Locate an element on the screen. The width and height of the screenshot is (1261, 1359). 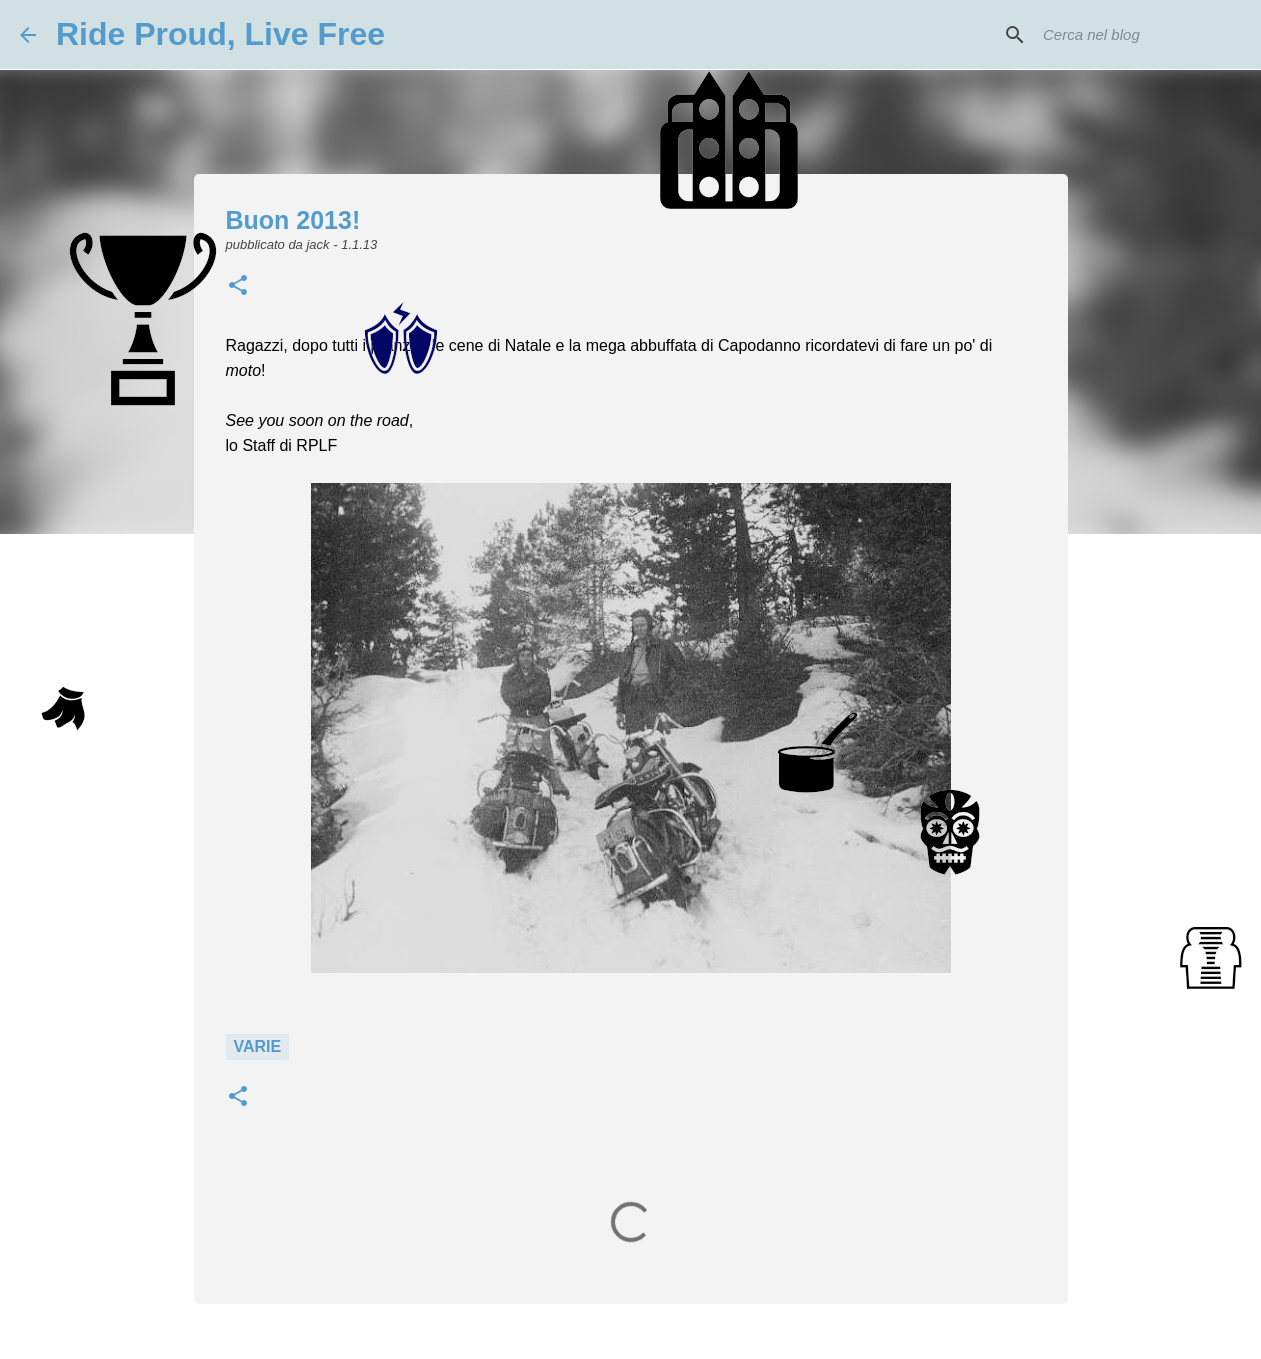
día de los muertos themed game element or decoration is located at coordinates (950, 831).